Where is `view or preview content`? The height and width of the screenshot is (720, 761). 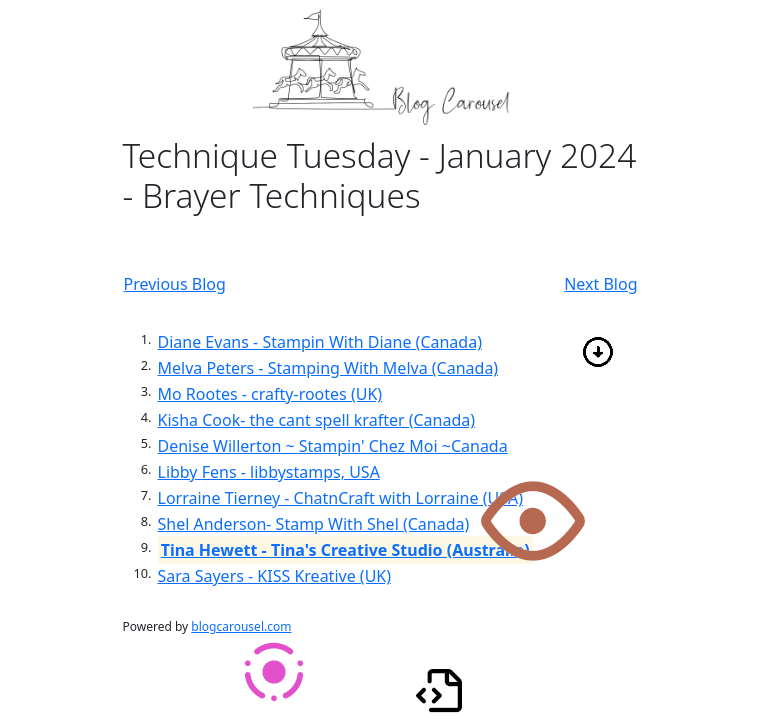 view or preview content is located at coordinates (533, 521).